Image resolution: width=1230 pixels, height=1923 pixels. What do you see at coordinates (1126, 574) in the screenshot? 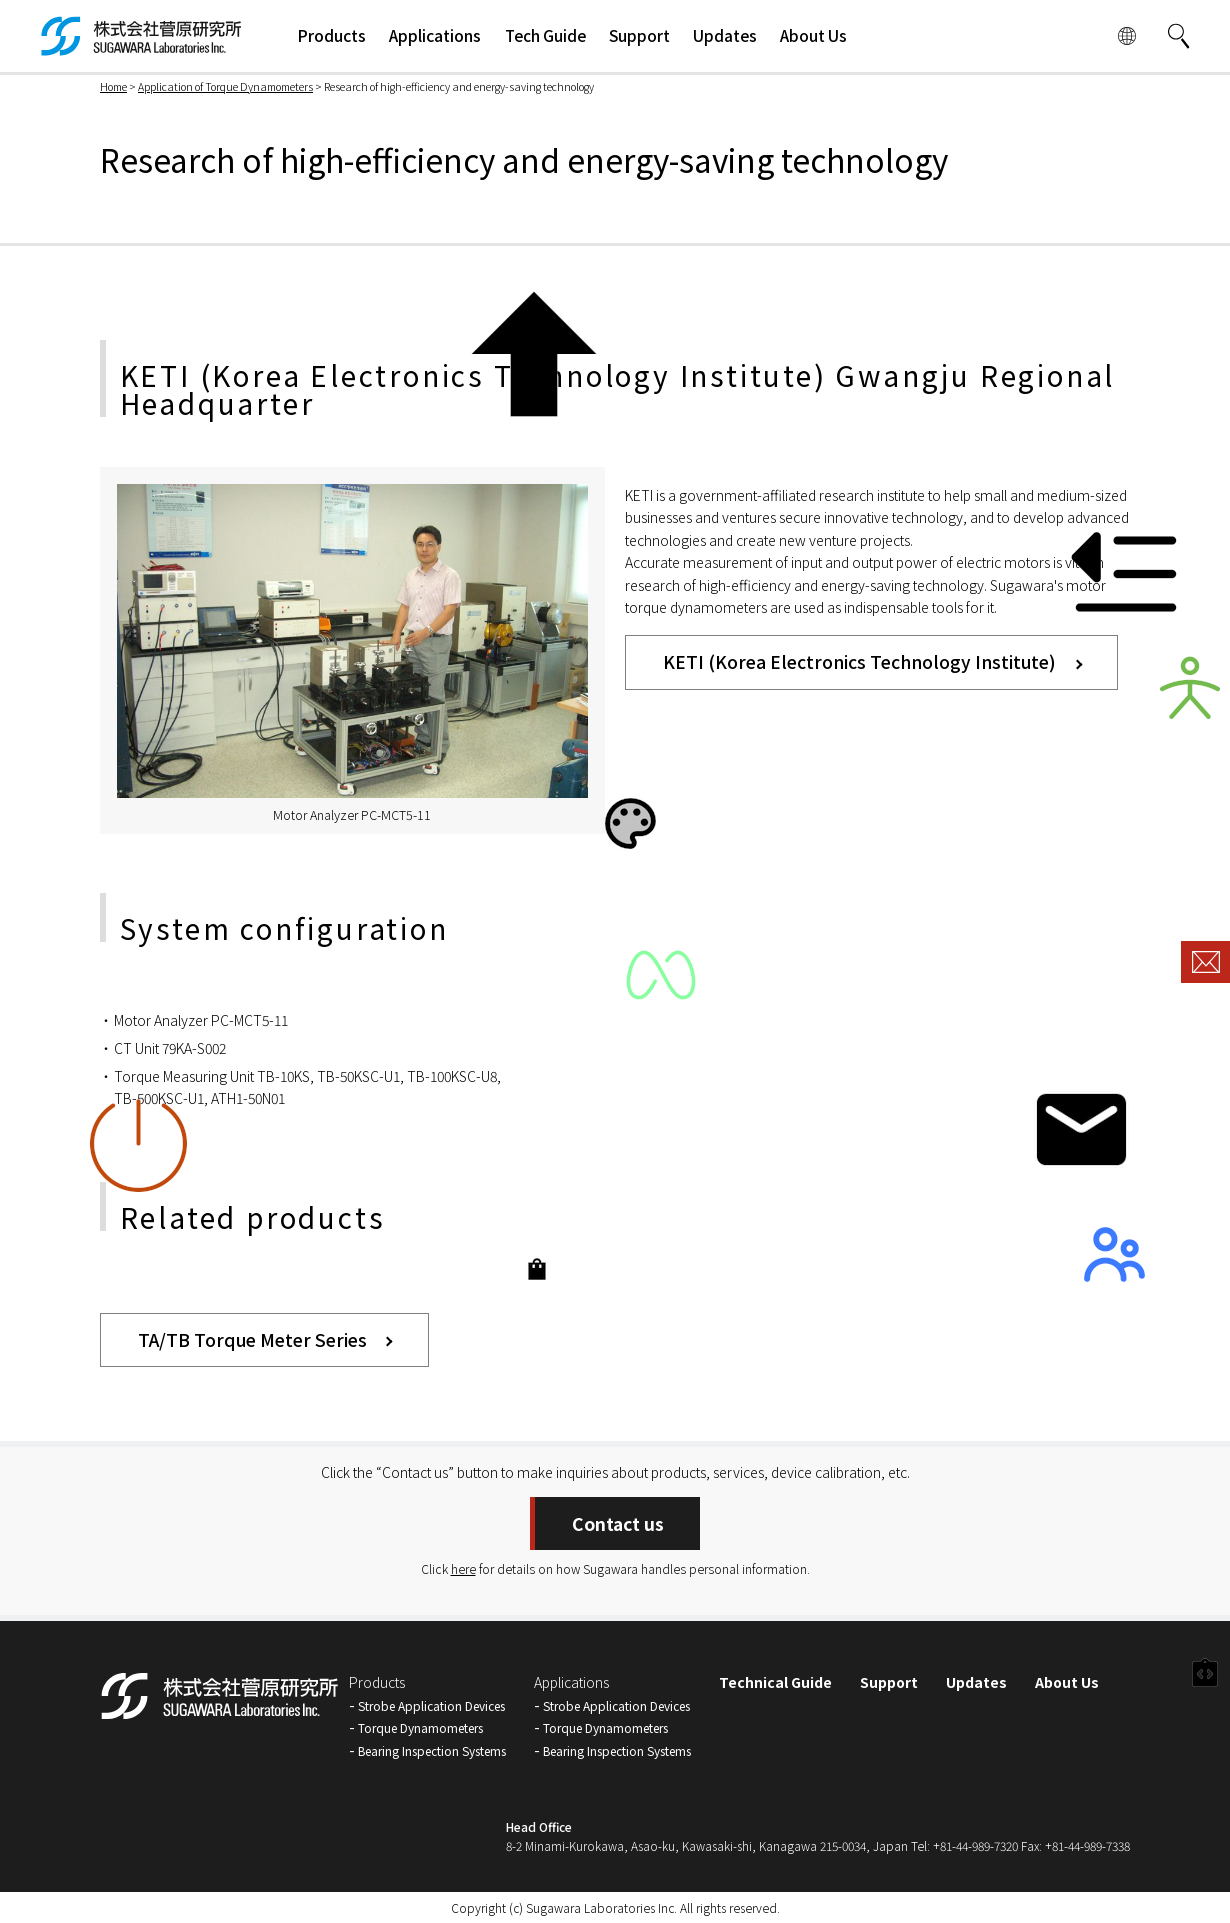
I see `decrease text indentation` at bounding box center [1126, 574].